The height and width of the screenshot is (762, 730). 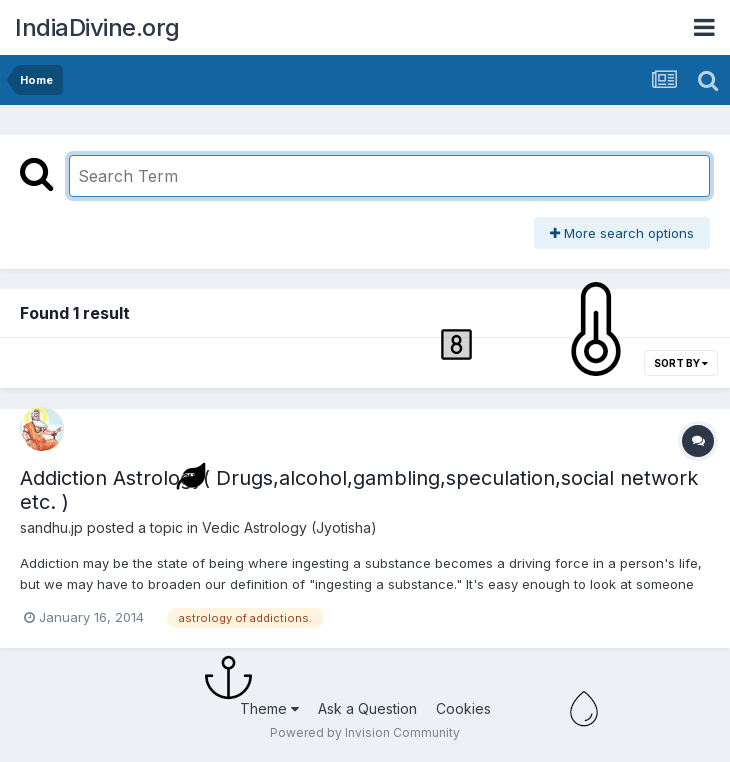 What do you see at coordinates (456, 344) in the screenshot?
I see `select or input the number eight` at bounding box center [456, 344].